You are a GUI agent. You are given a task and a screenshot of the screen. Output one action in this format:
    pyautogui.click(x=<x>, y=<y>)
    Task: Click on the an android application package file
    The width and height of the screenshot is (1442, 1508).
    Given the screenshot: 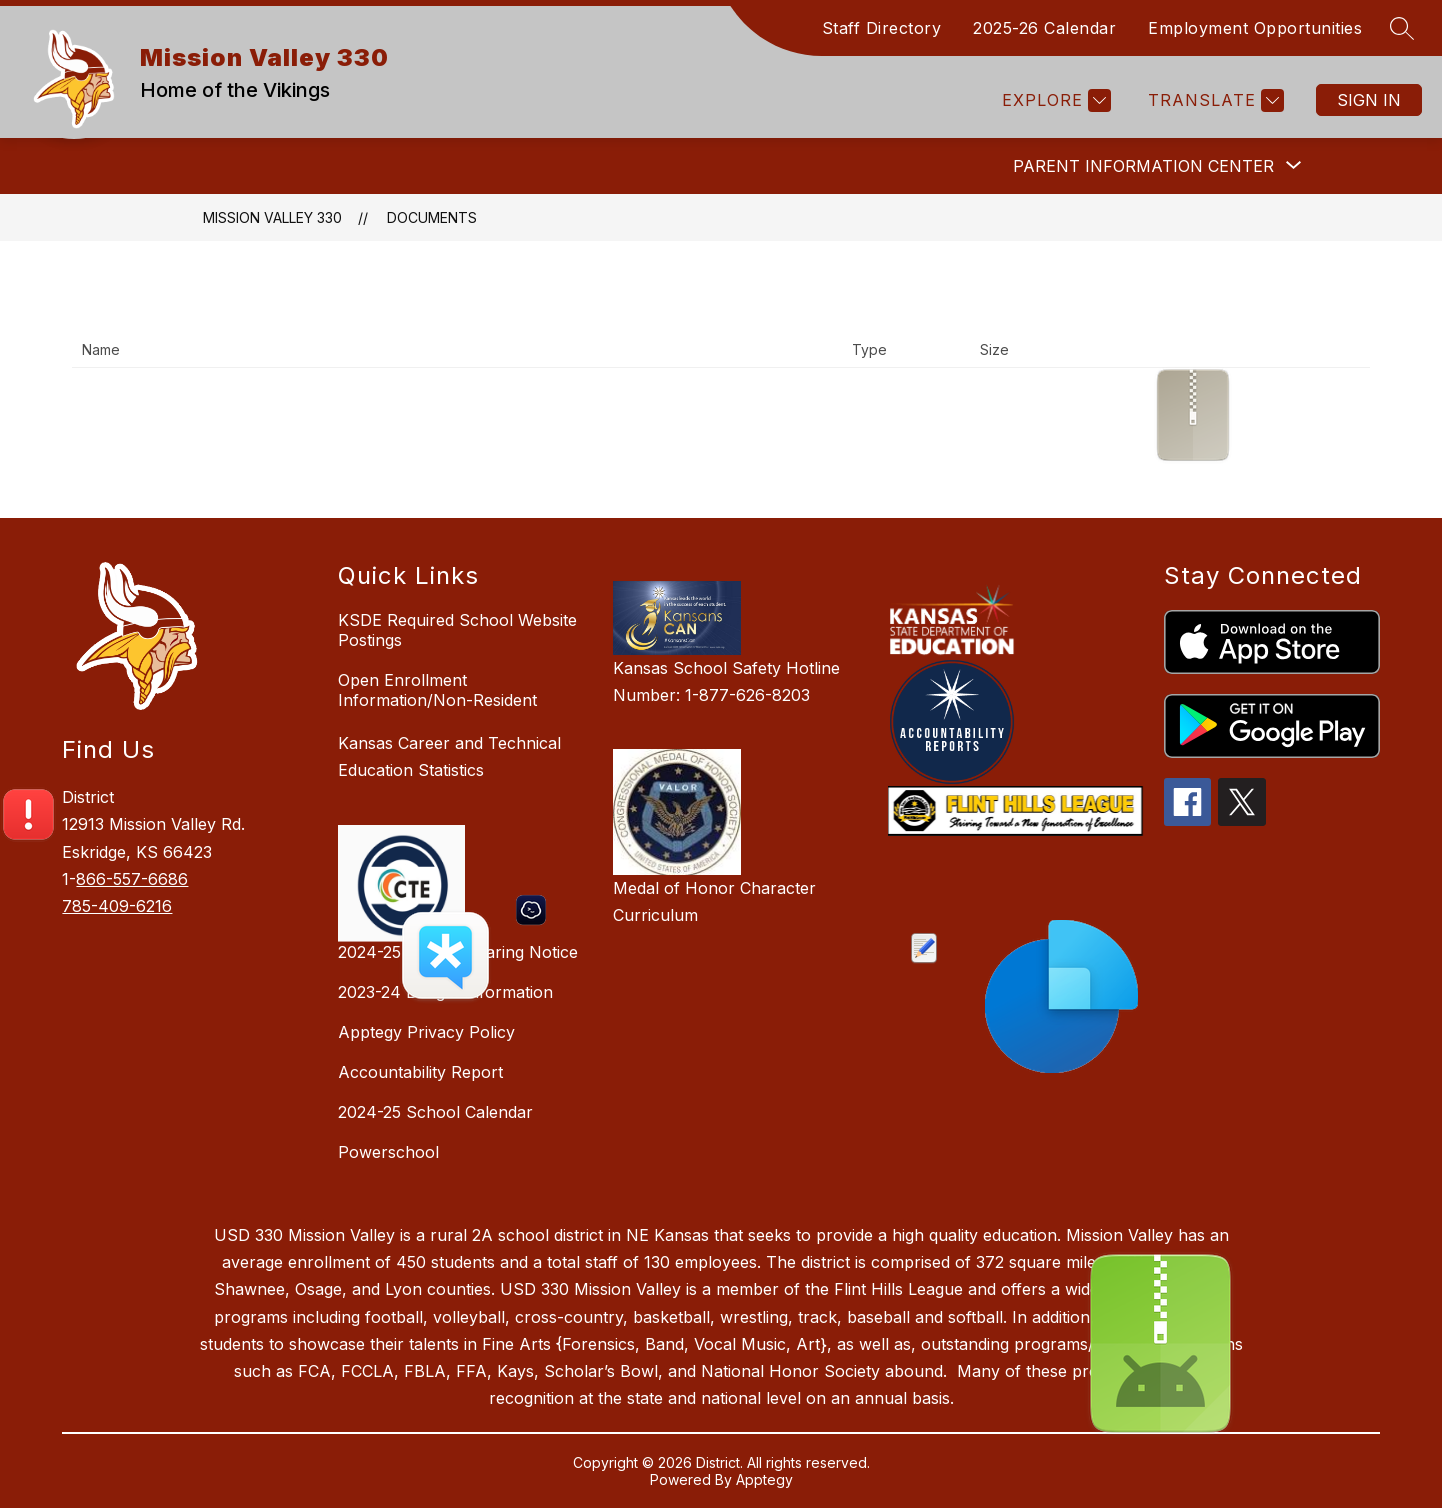 What is the action you would take?
    pyautogui.click(x=1160, y=1343)
    